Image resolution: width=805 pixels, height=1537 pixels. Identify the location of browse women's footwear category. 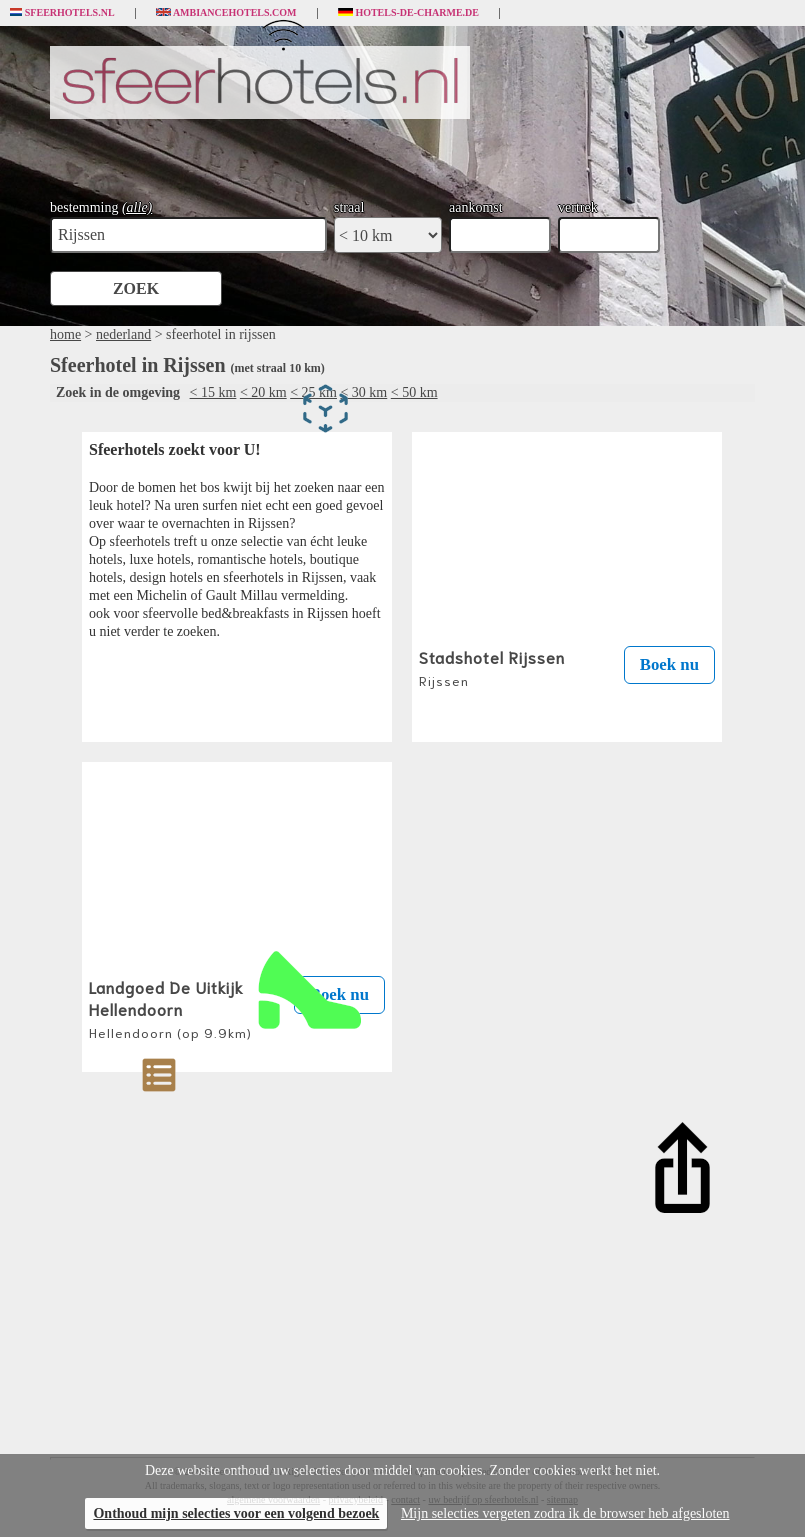
(304, 993).